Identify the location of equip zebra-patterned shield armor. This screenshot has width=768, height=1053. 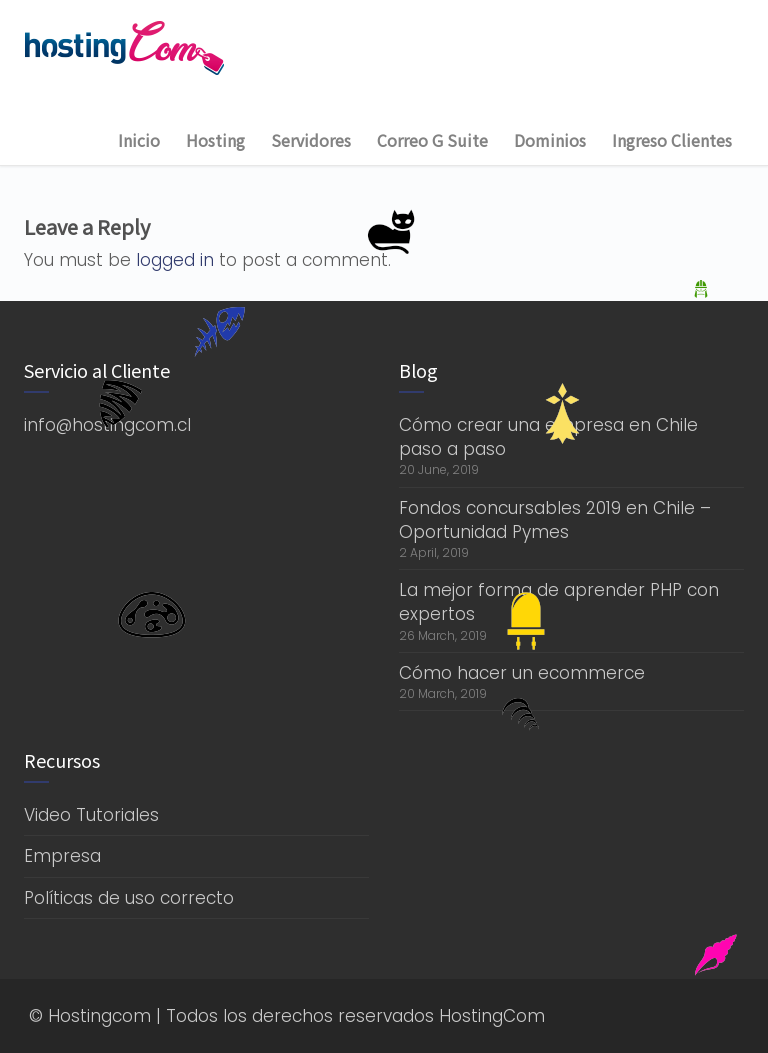
(120, 404).